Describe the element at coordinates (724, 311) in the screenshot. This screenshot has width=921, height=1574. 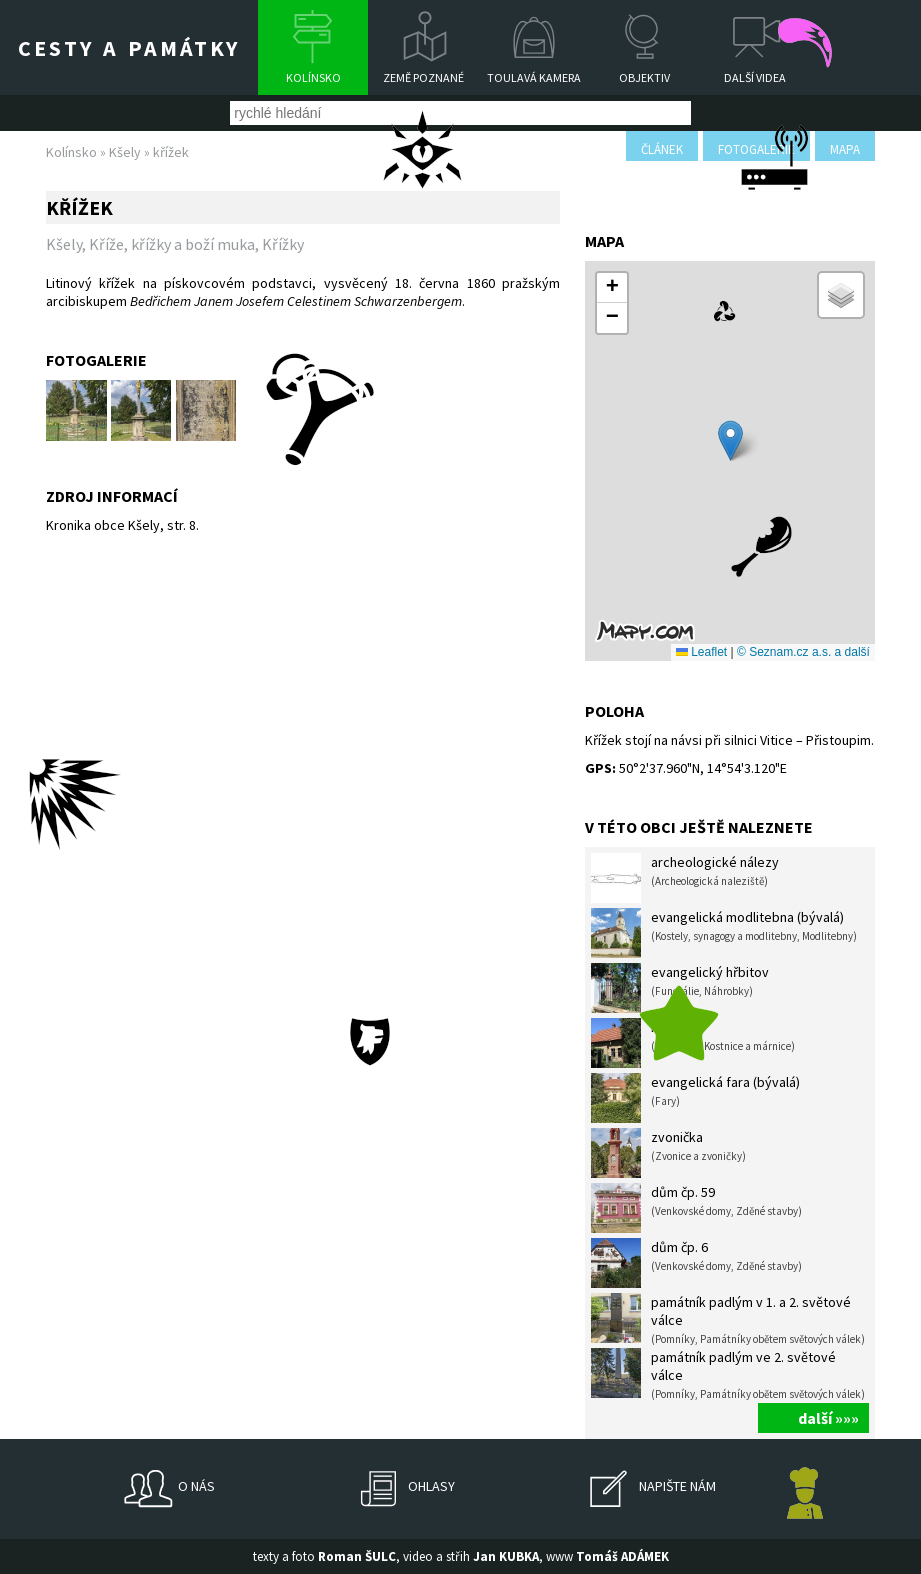
I see `collect or view shell items in game inventory` at that location.